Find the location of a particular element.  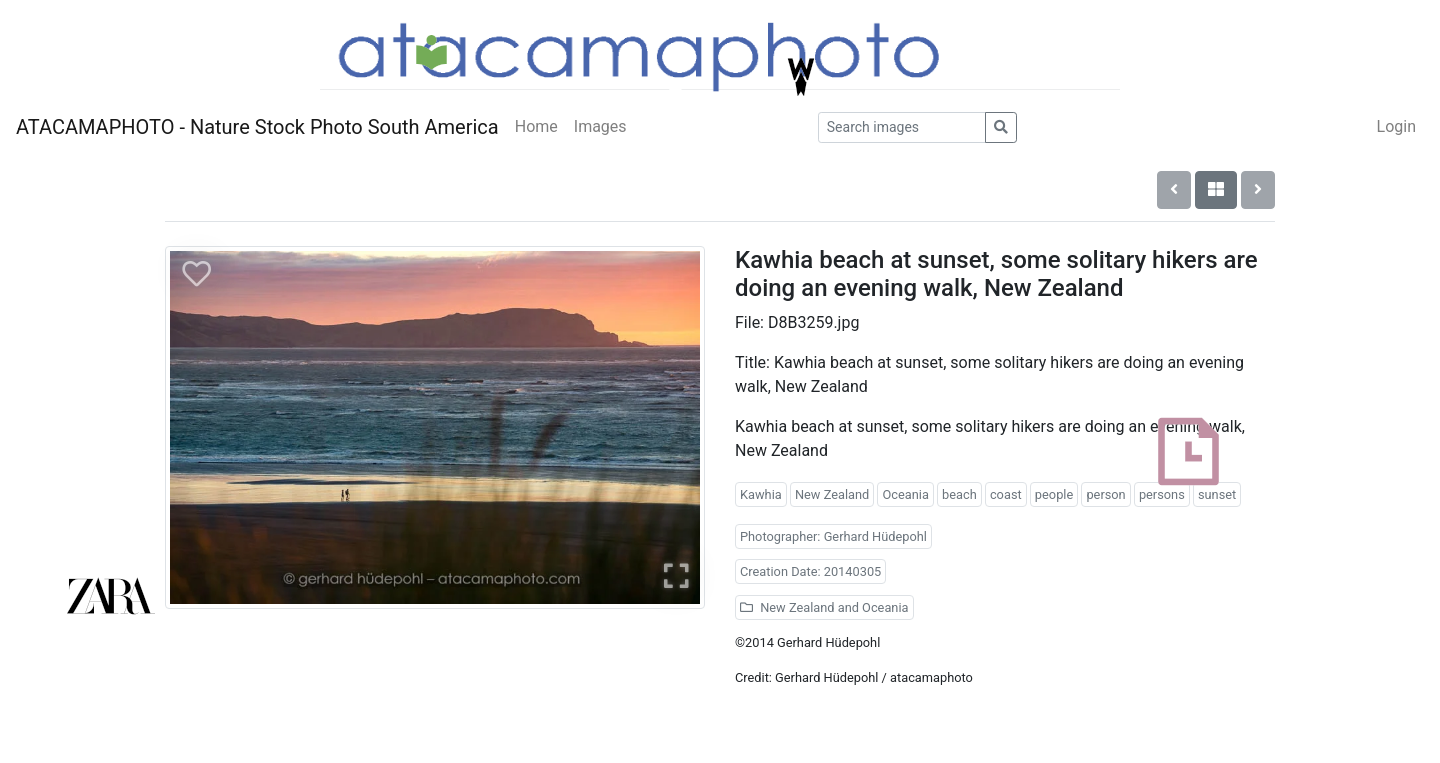

WP Rocket plugin logo is located at coordinates (801, 77).